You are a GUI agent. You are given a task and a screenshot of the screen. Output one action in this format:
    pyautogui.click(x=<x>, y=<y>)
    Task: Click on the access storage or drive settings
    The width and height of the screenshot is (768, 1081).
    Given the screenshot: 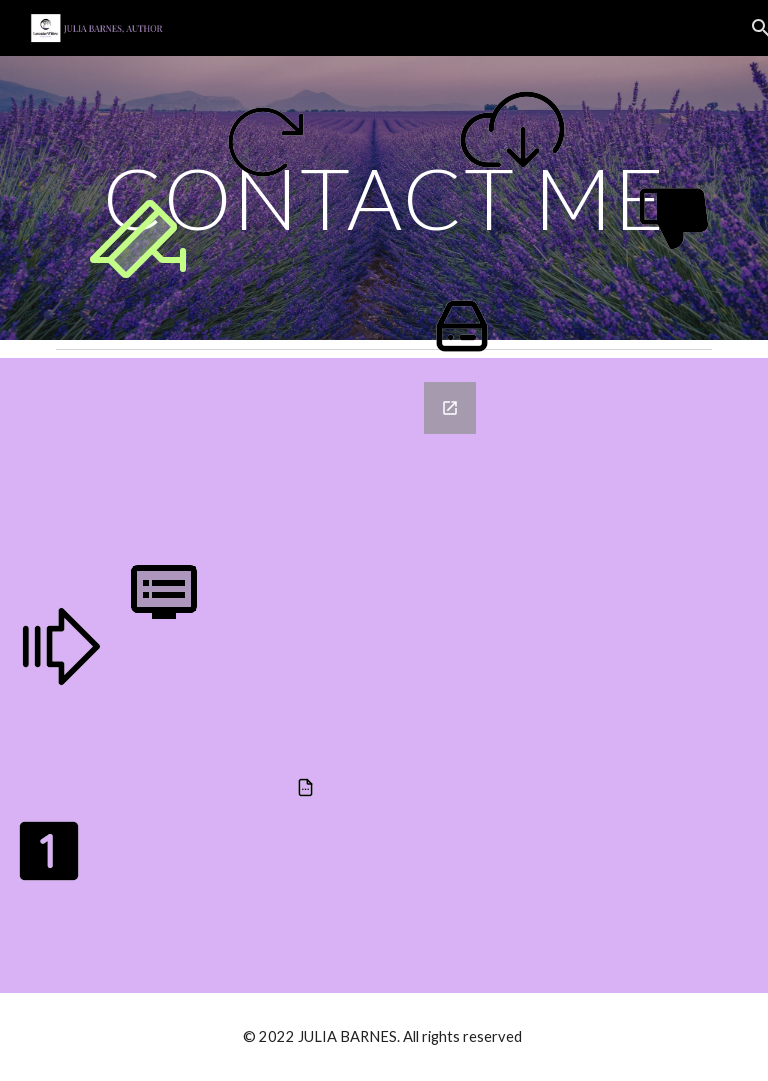 What is the action you would take?
    pyautogui.click(x=462, y=326)
    